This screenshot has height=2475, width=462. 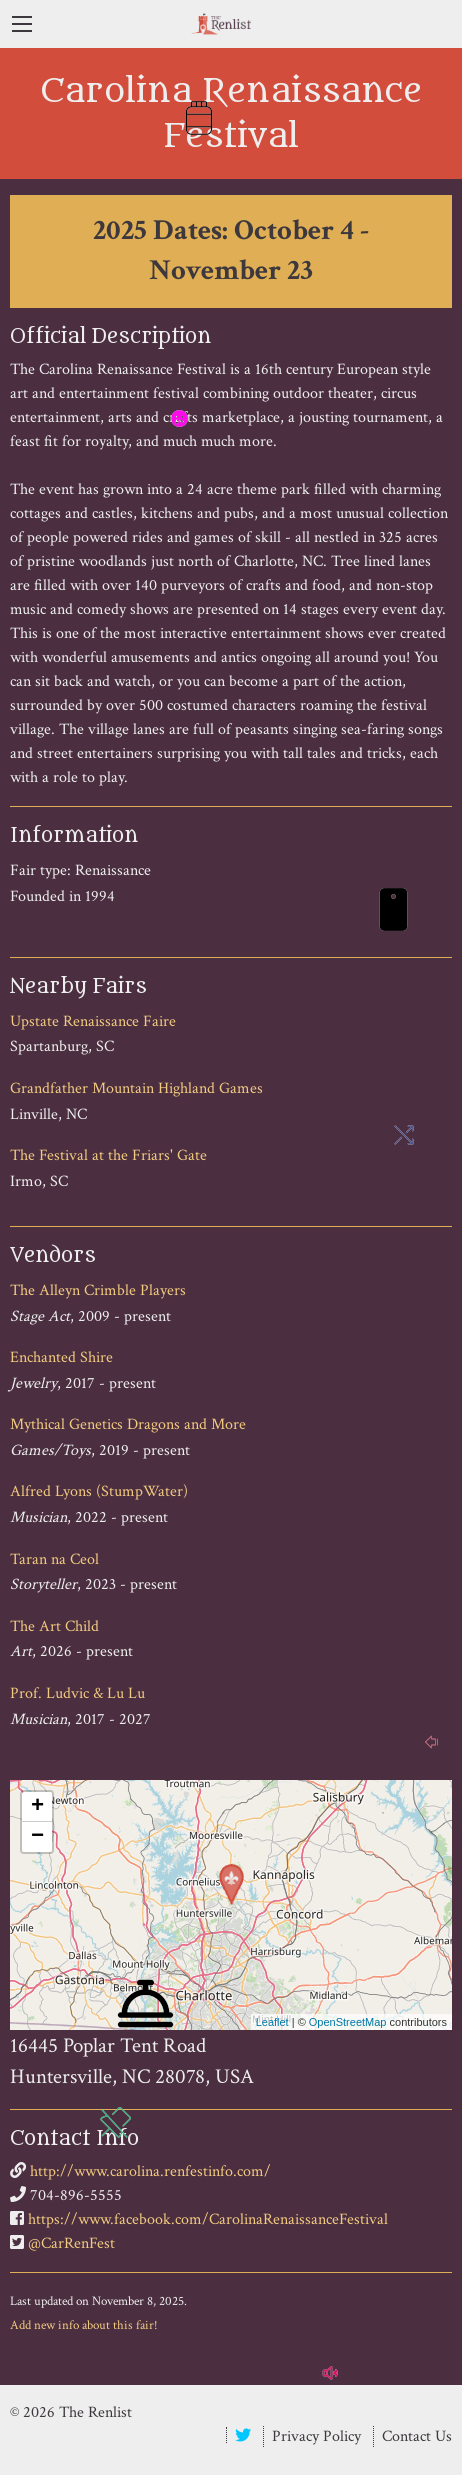 What do you see at coordinates (114, 2123) in the screenshot?
I see `unpin an item from its current location` at bounding box center [114, 2123].